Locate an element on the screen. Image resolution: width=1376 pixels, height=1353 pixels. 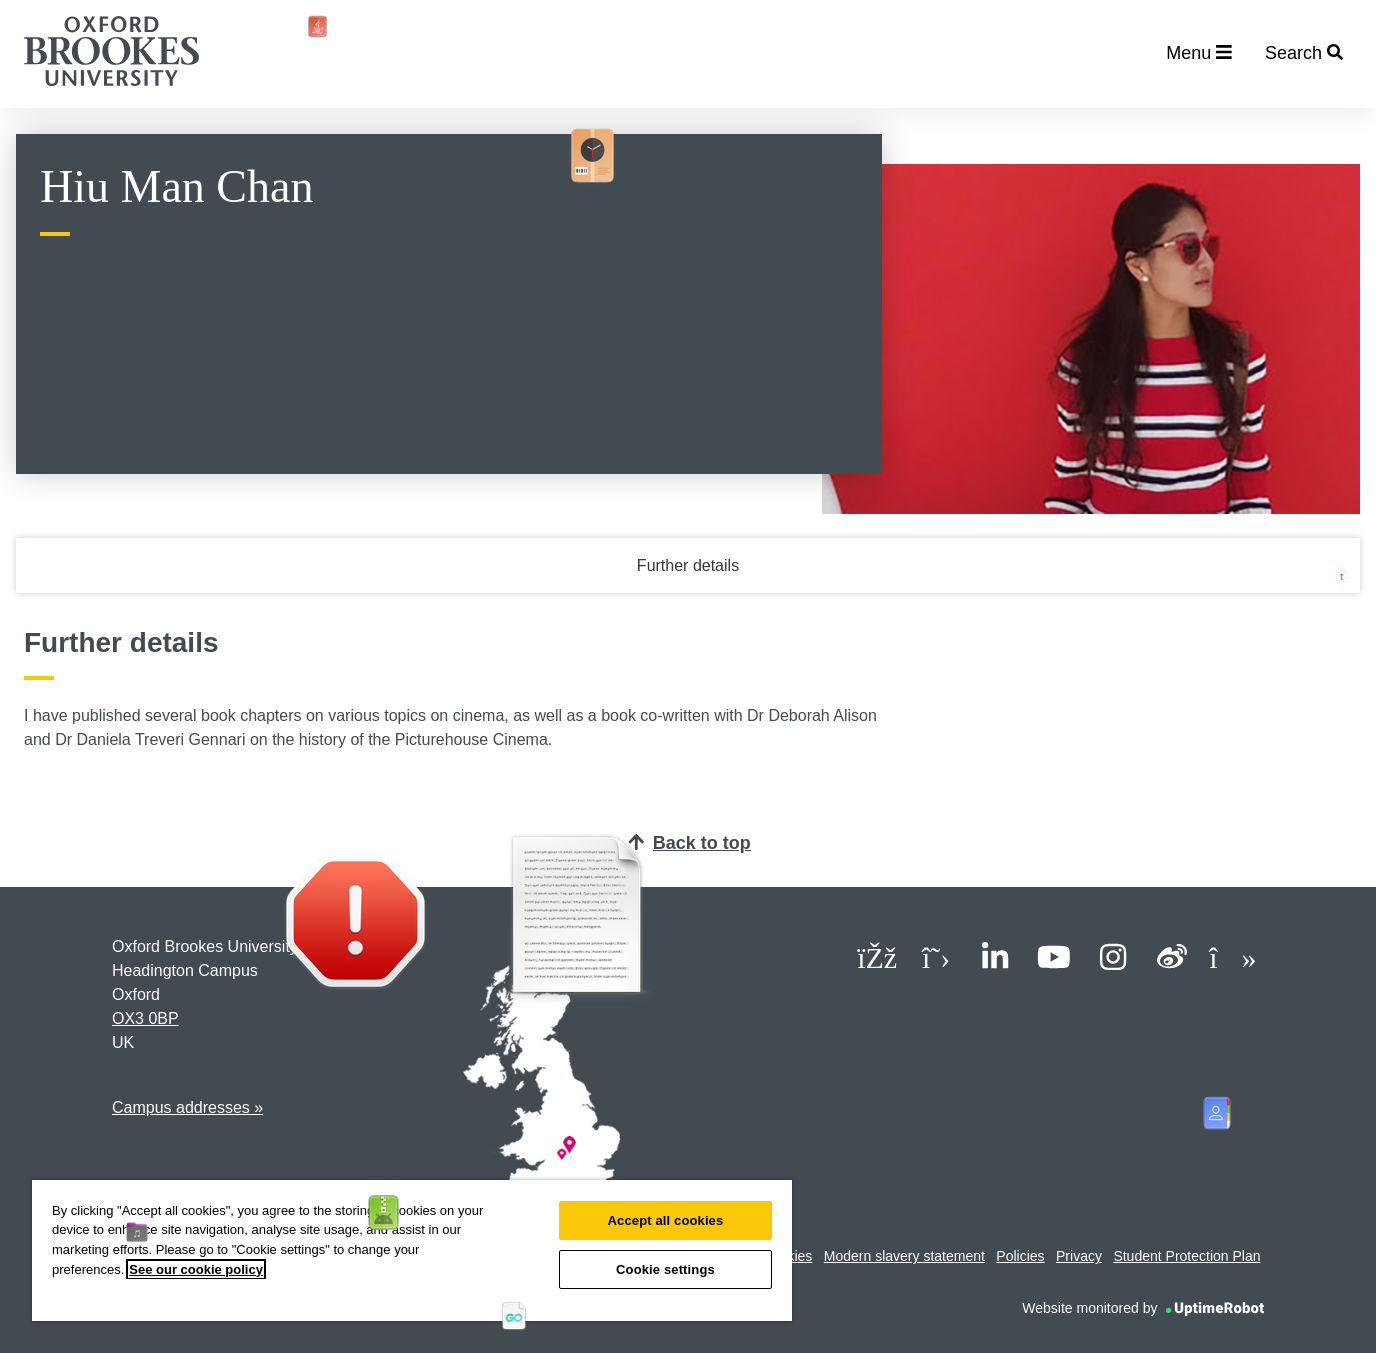
an android application package file is located at coordinates (383, 1212).